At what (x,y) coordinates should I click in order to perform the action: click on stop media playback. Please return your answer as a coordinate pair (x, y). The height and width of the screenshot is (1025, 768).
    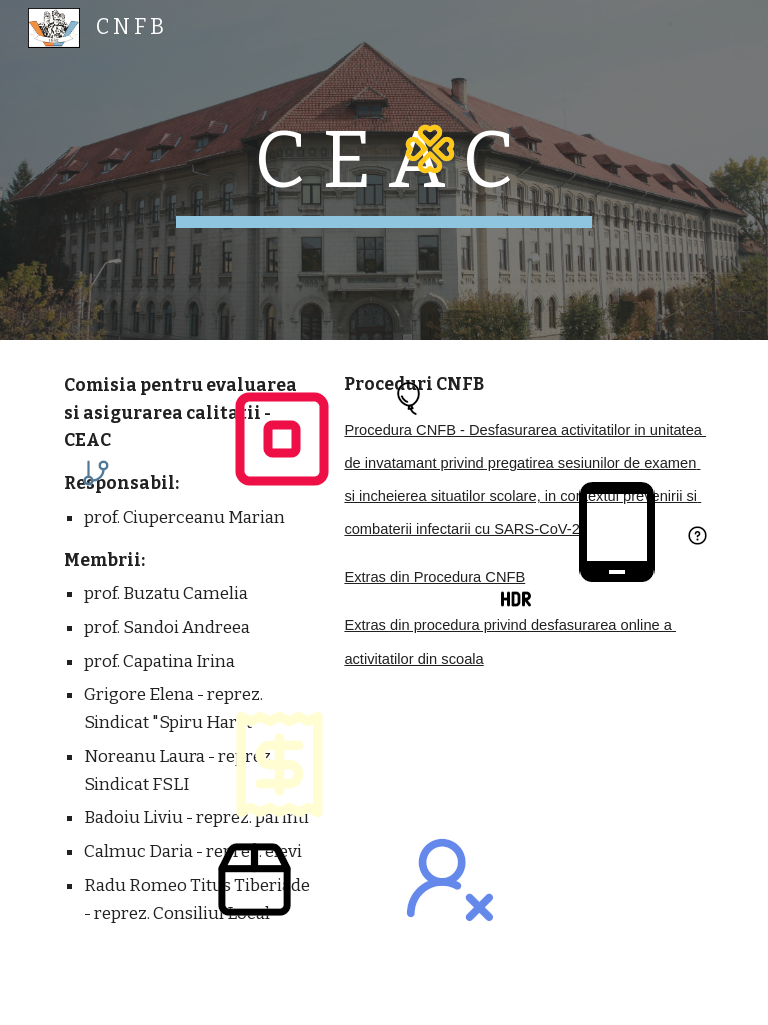
    Looking at the image, I should click on (282, 439).